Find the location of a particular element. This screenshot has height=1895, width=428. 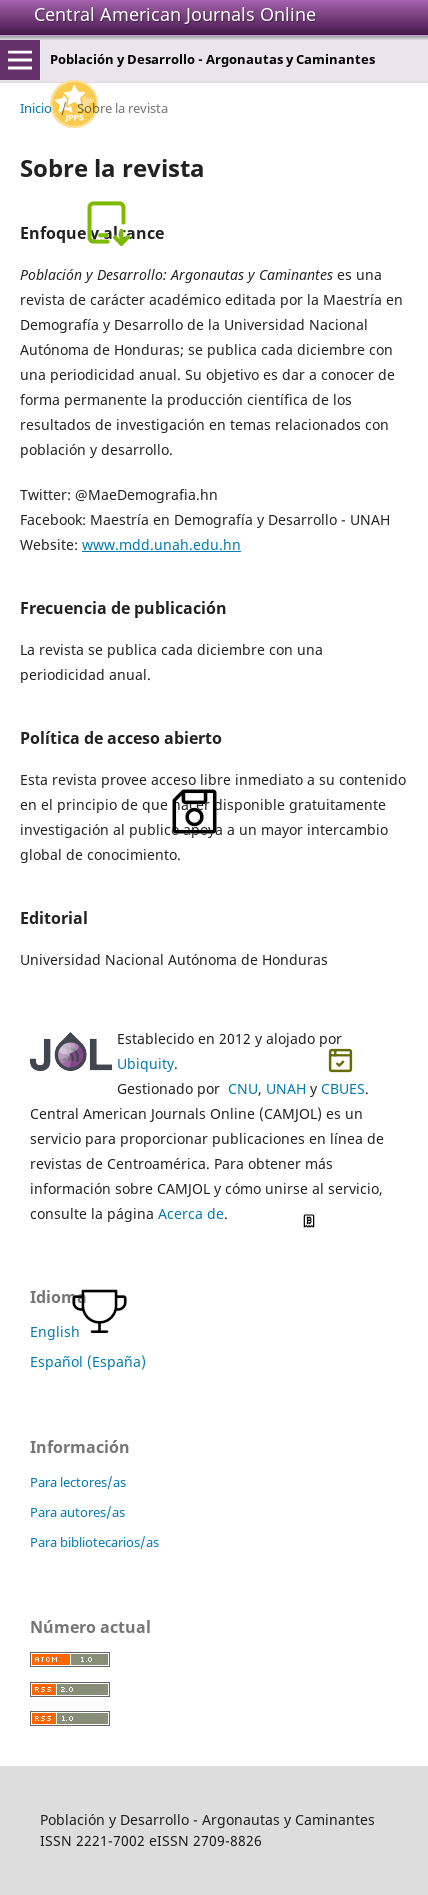

download content to iPad is located at coordinates (106, 222).